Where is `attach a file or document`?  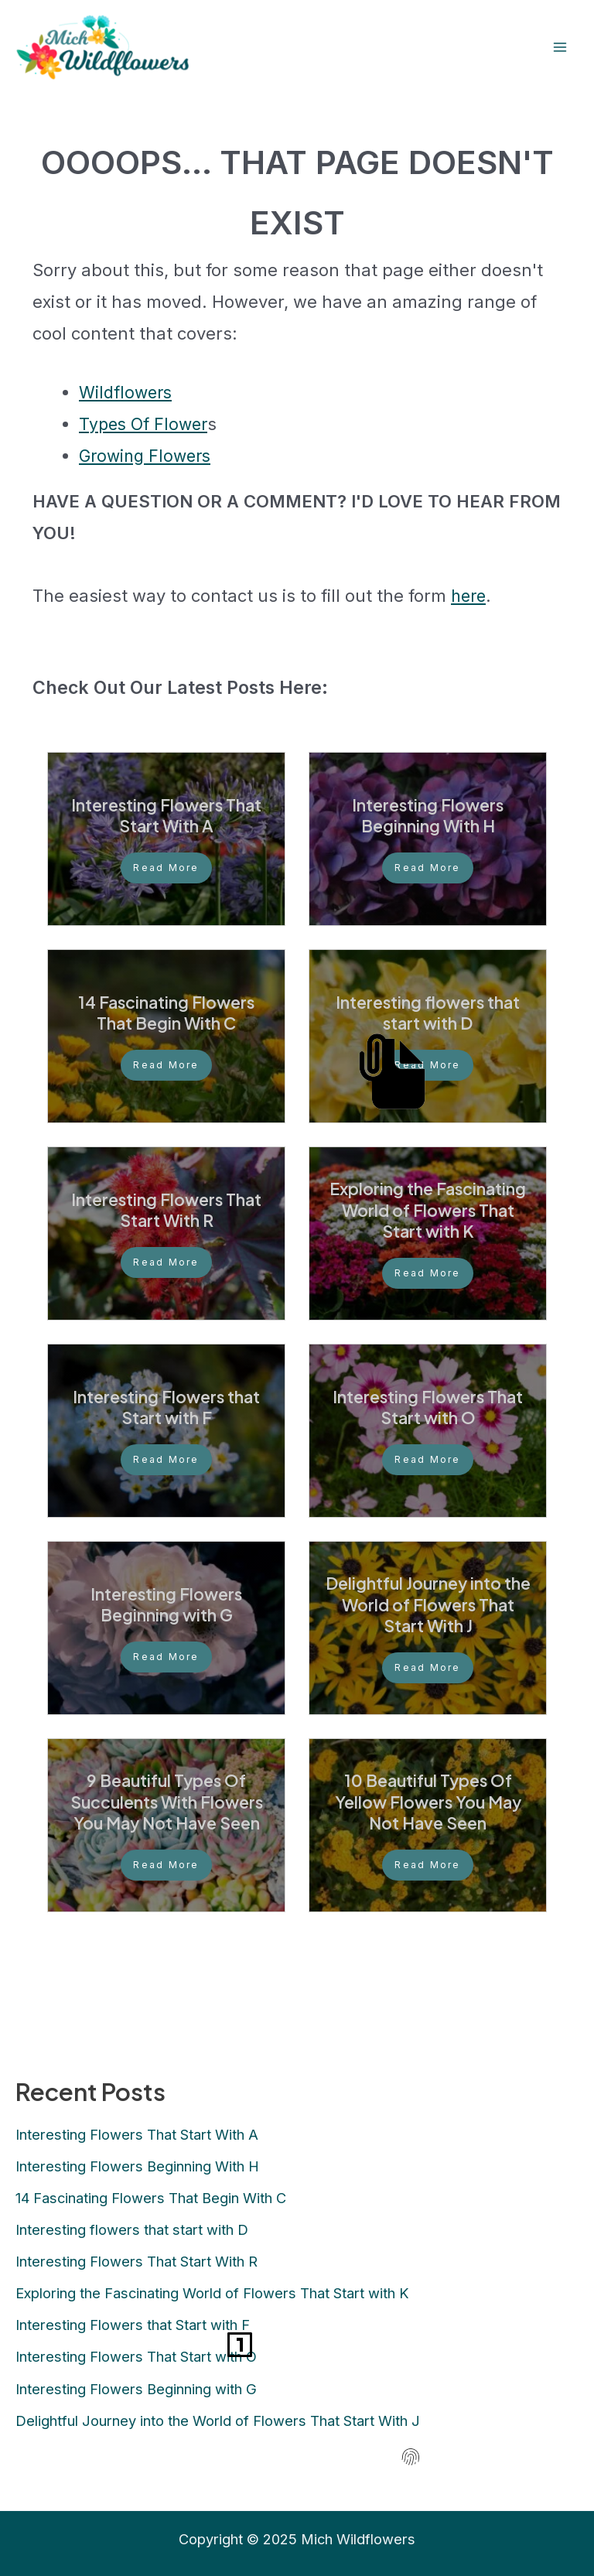 attach a file or document is located at coordinates (392, 1071).